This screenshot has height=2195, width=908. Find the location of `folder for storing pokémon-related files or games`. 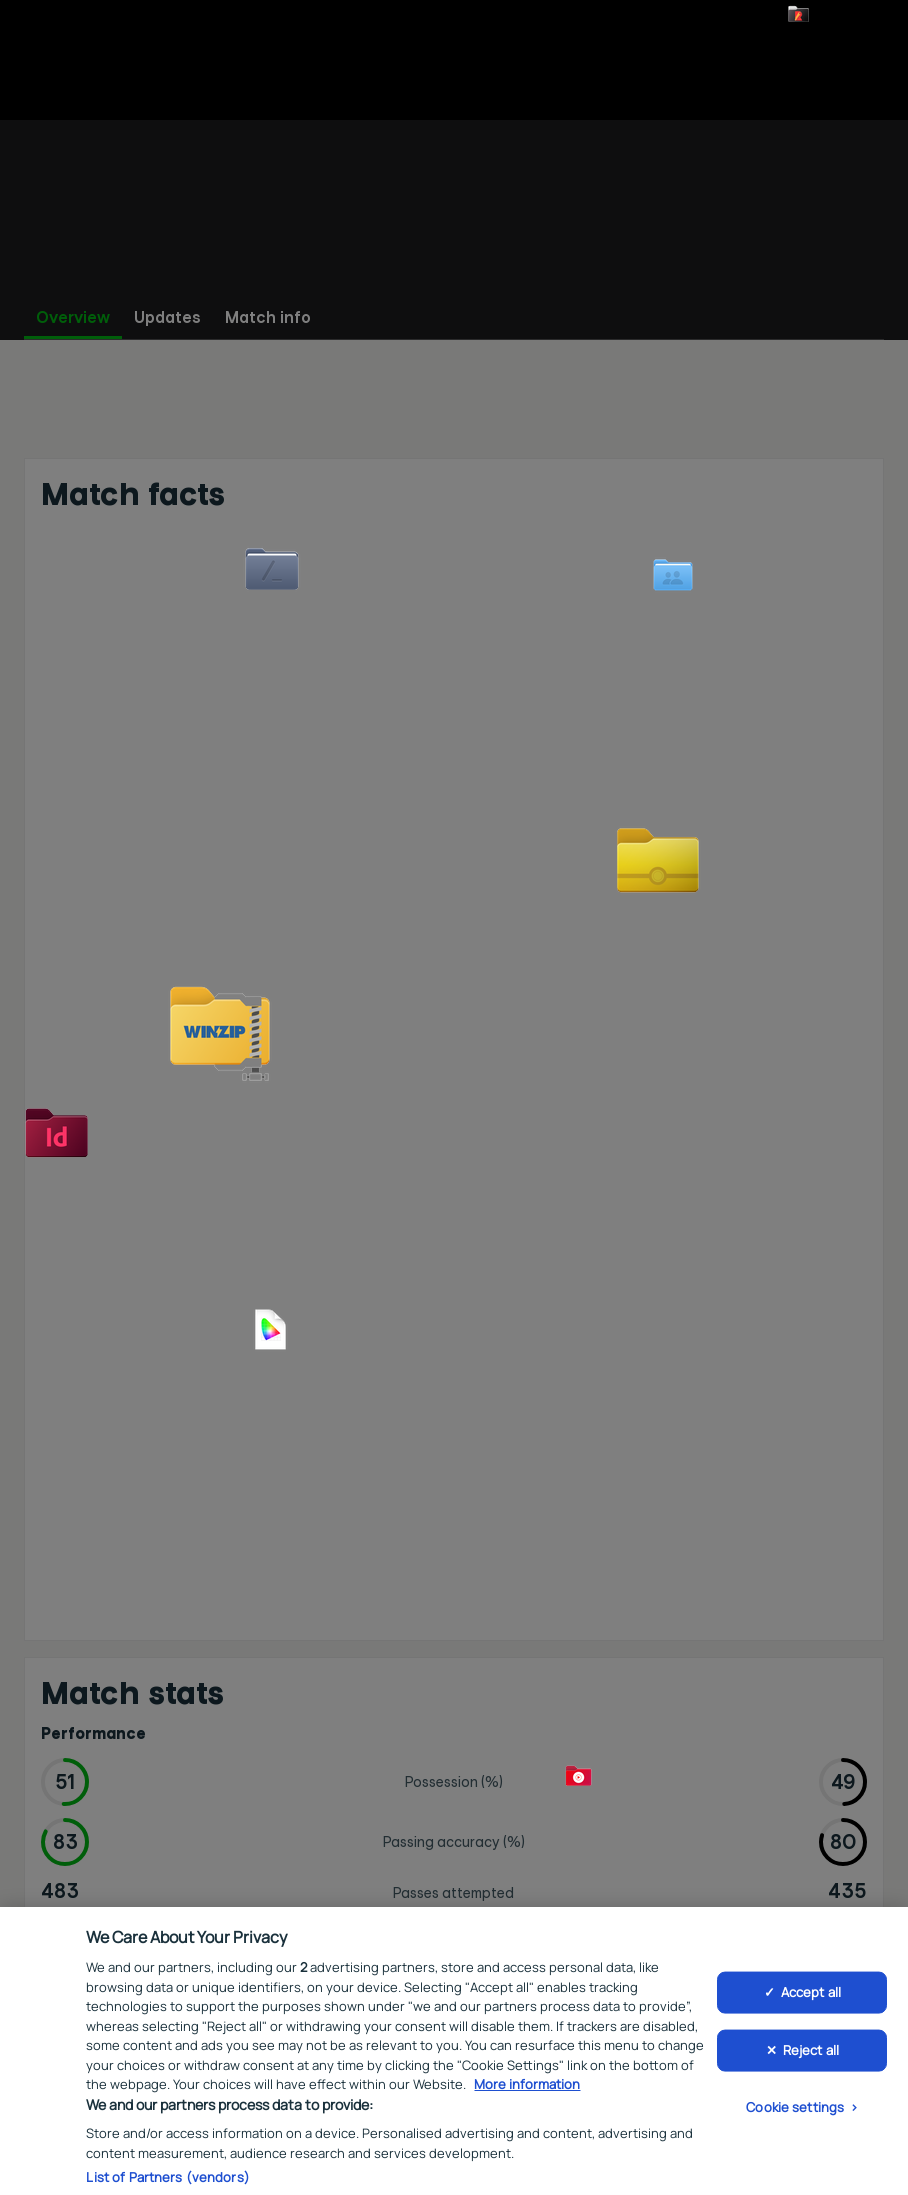

folder for storing pokémon-related files or games is located at coordinates (657, 862).